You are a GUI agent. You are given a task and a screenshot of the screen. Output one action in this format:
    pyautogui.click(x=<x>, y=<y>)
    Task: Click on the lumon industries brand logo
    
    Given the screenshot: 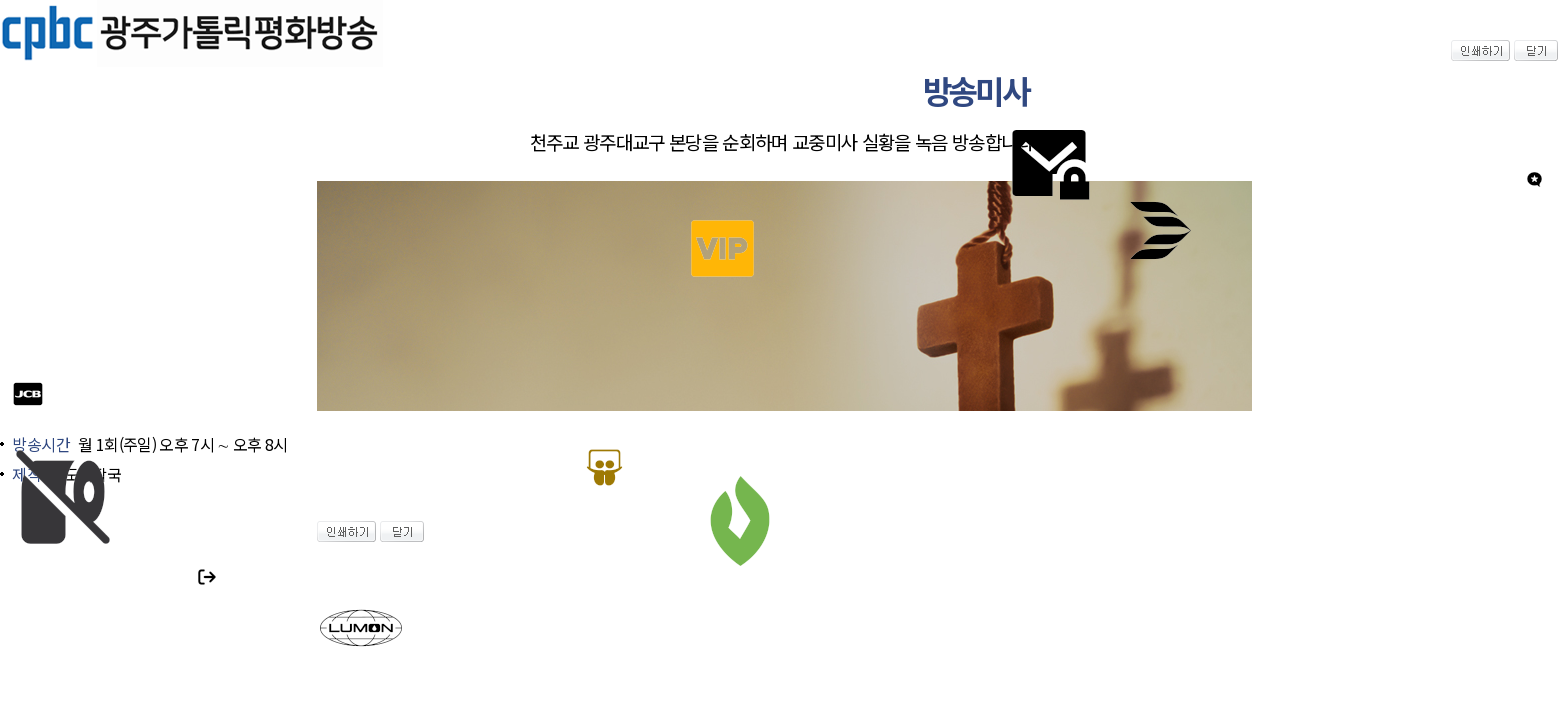 What is the action you would take?
    pyautogui.click(x=361, y=628)
    